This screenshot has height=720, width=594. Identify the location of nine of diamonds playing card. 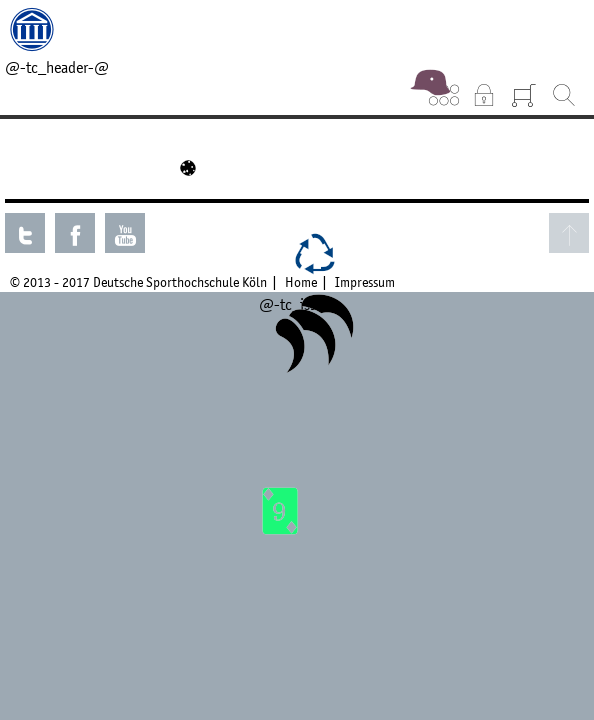
(280, 511).